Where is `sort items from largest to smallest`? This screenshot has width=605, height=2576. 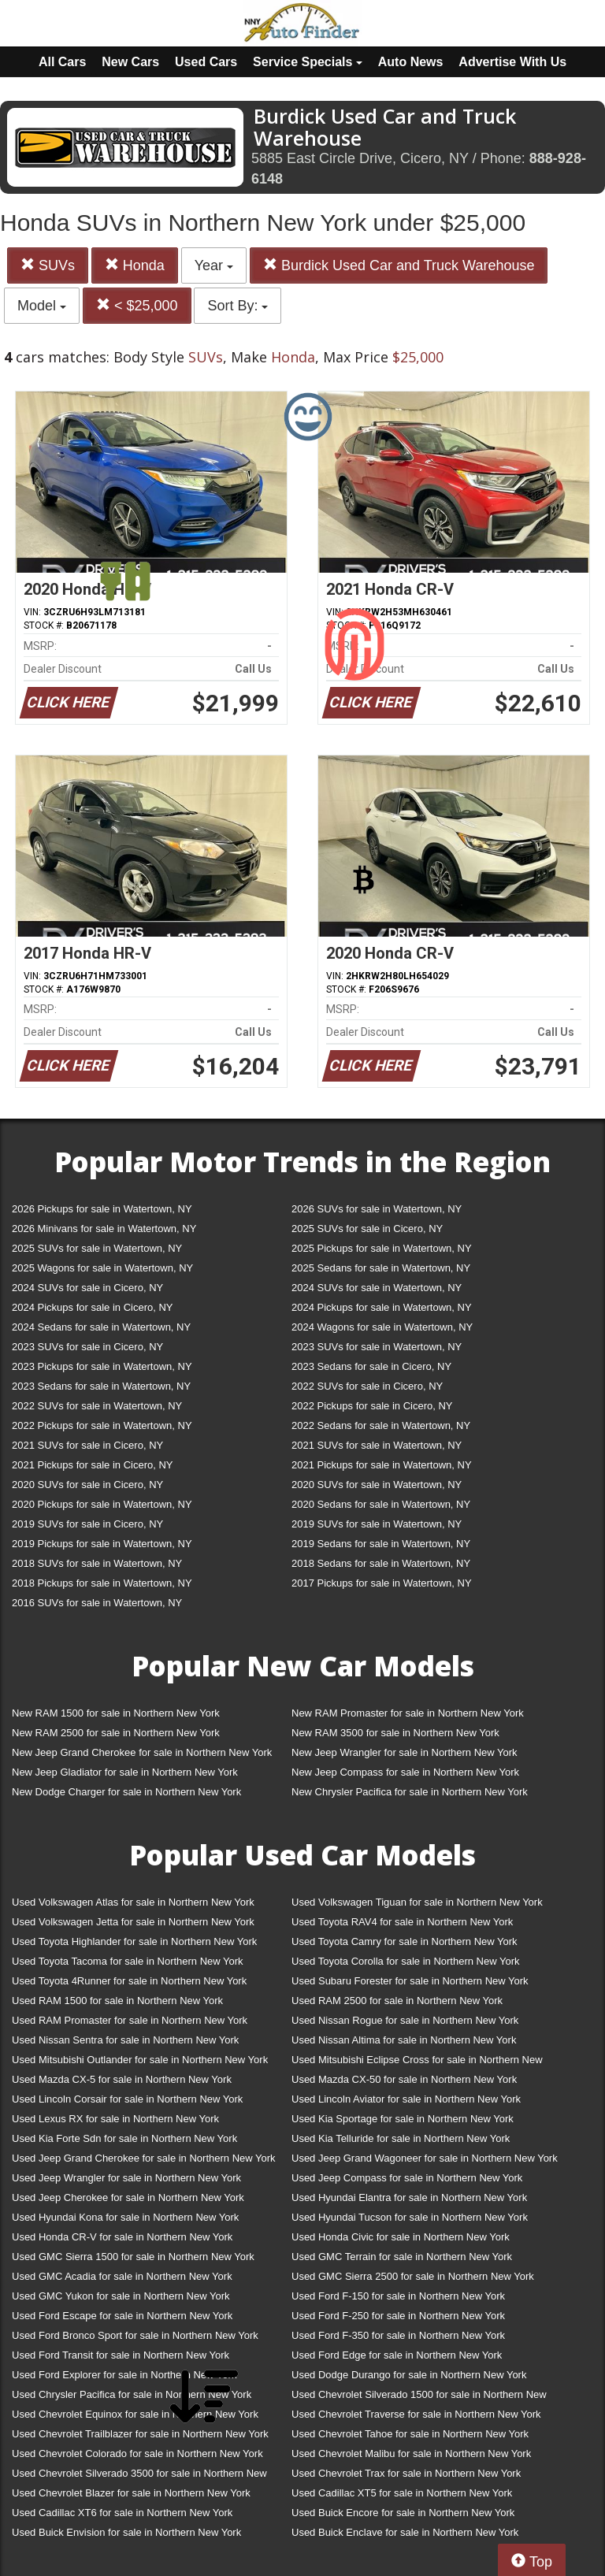 sort items from largest to smallest is located at coordinates (204, 2396).